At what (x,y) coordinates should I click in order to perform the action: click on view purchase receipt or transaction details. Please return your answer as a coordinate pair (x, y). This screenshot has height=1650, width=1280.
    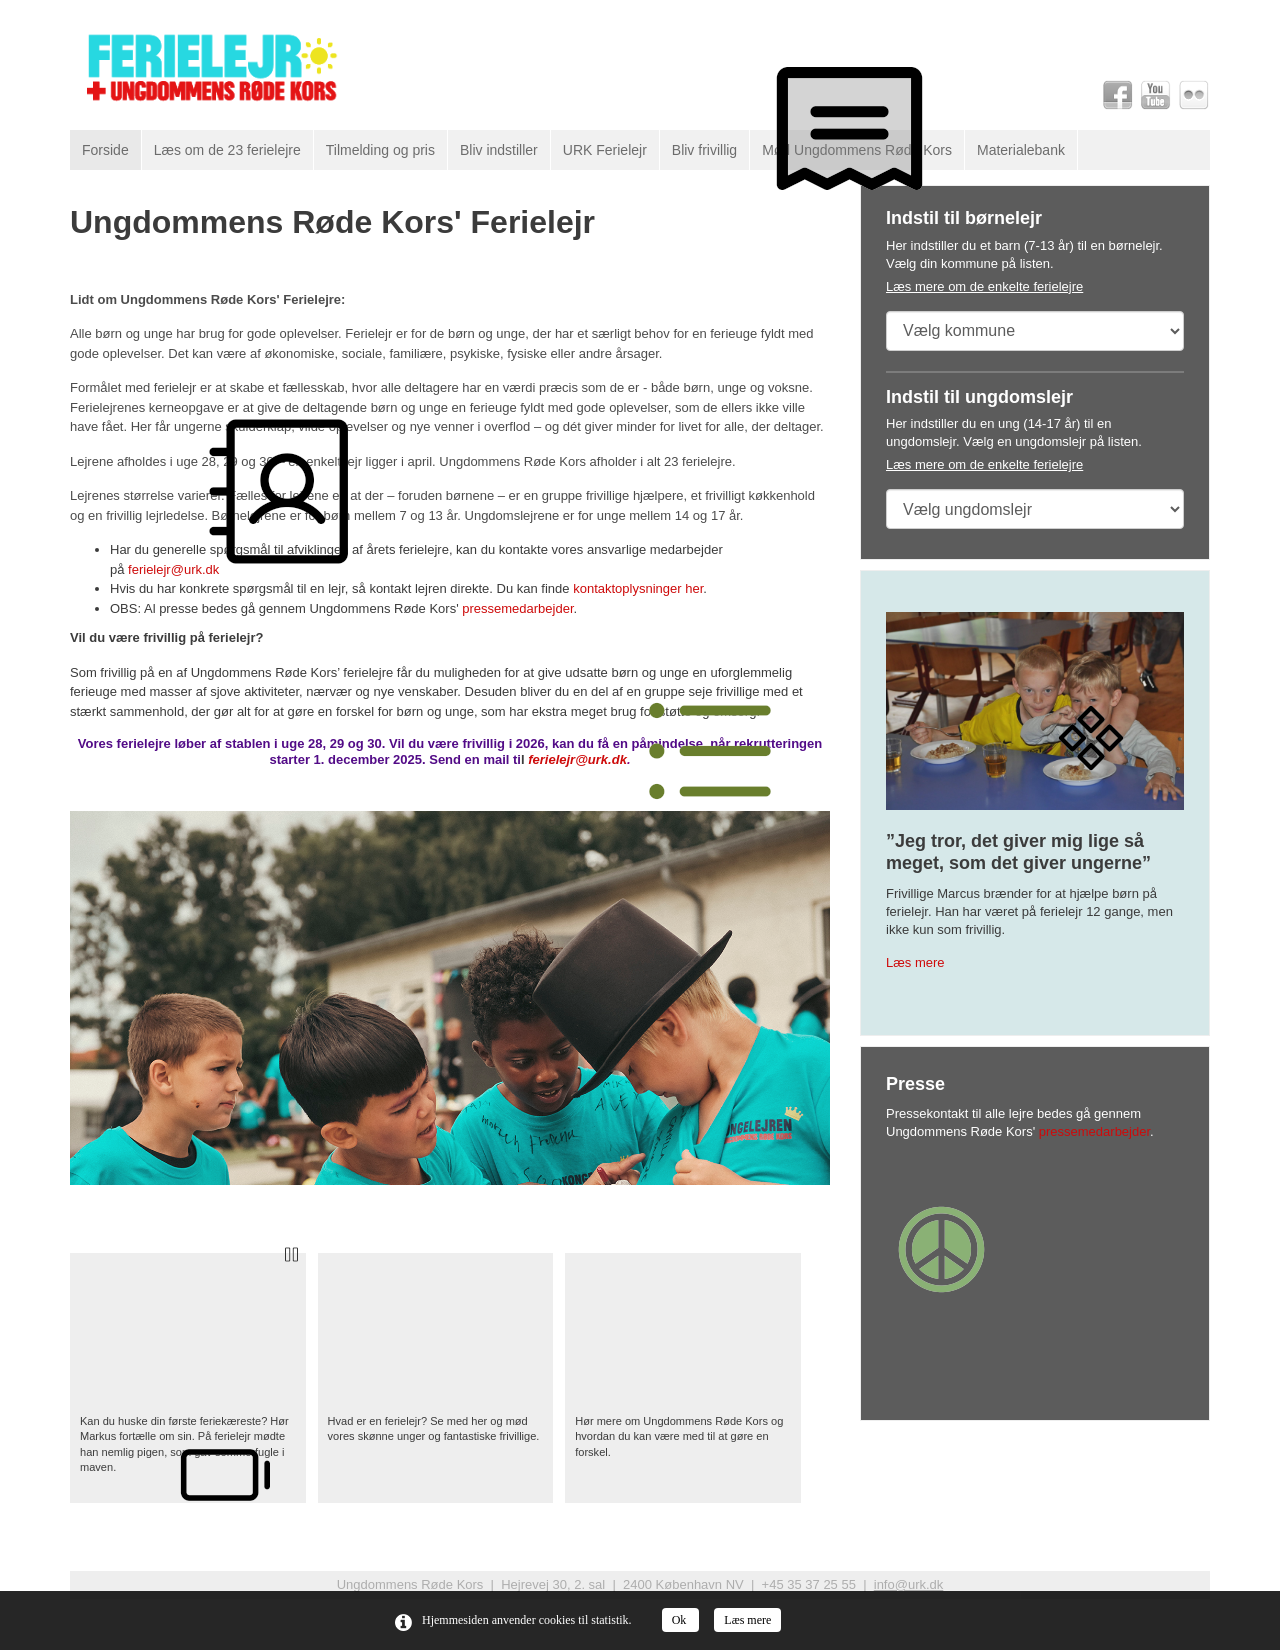
    Looking at the image, I should click on (849, 128).